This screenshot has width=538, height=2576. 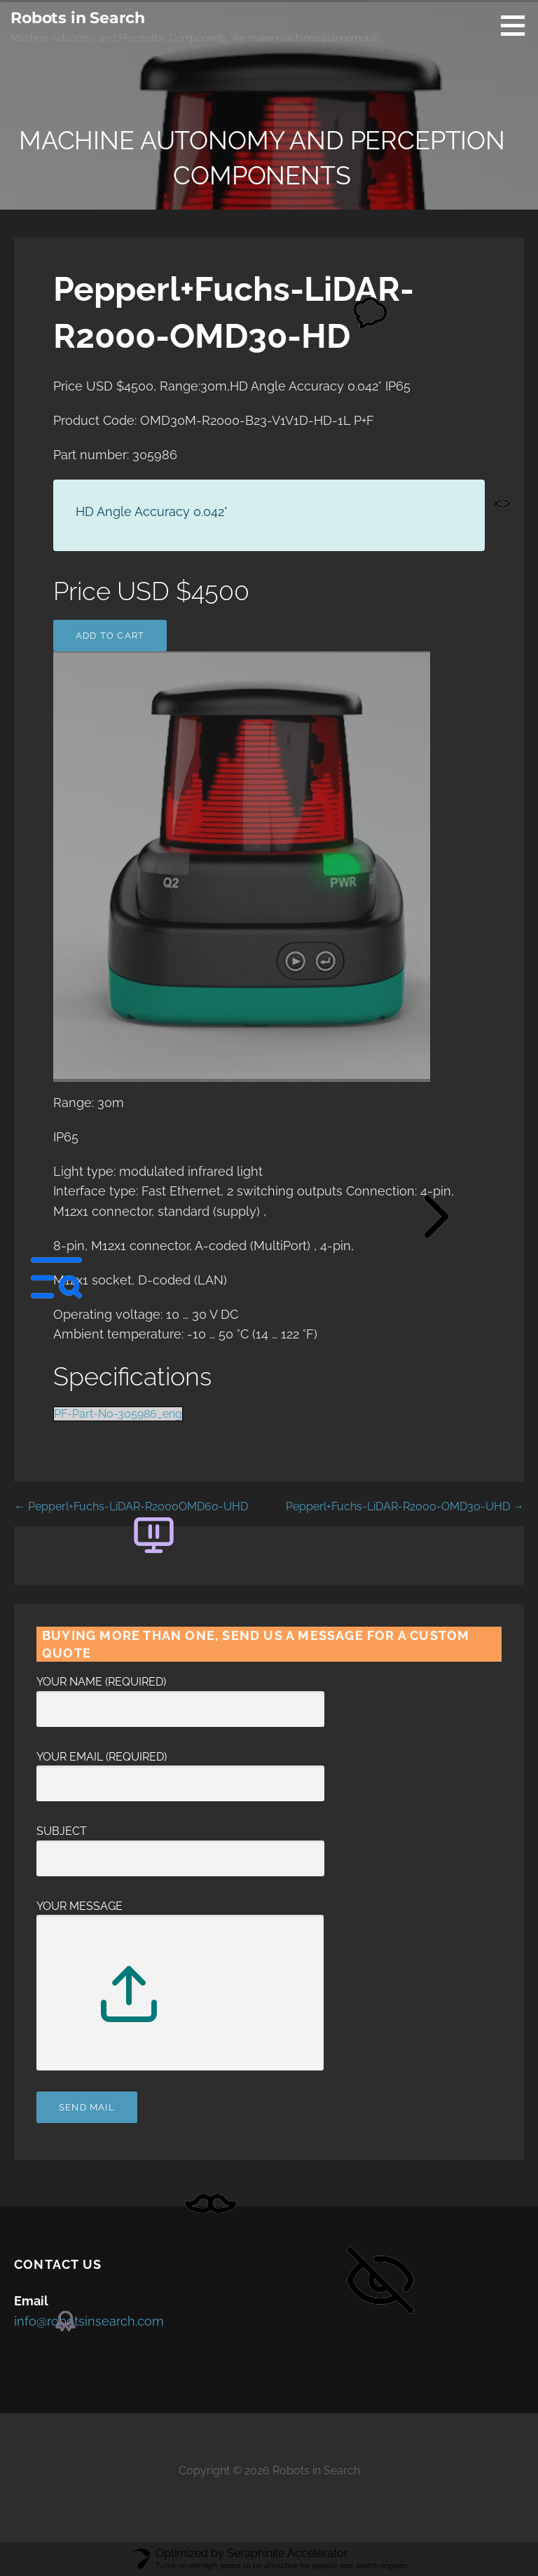 What do you see at coordinates (380, 2280) in the screenshot?
I see `hide password or sensitive content` at bounding box center [380, 2280].